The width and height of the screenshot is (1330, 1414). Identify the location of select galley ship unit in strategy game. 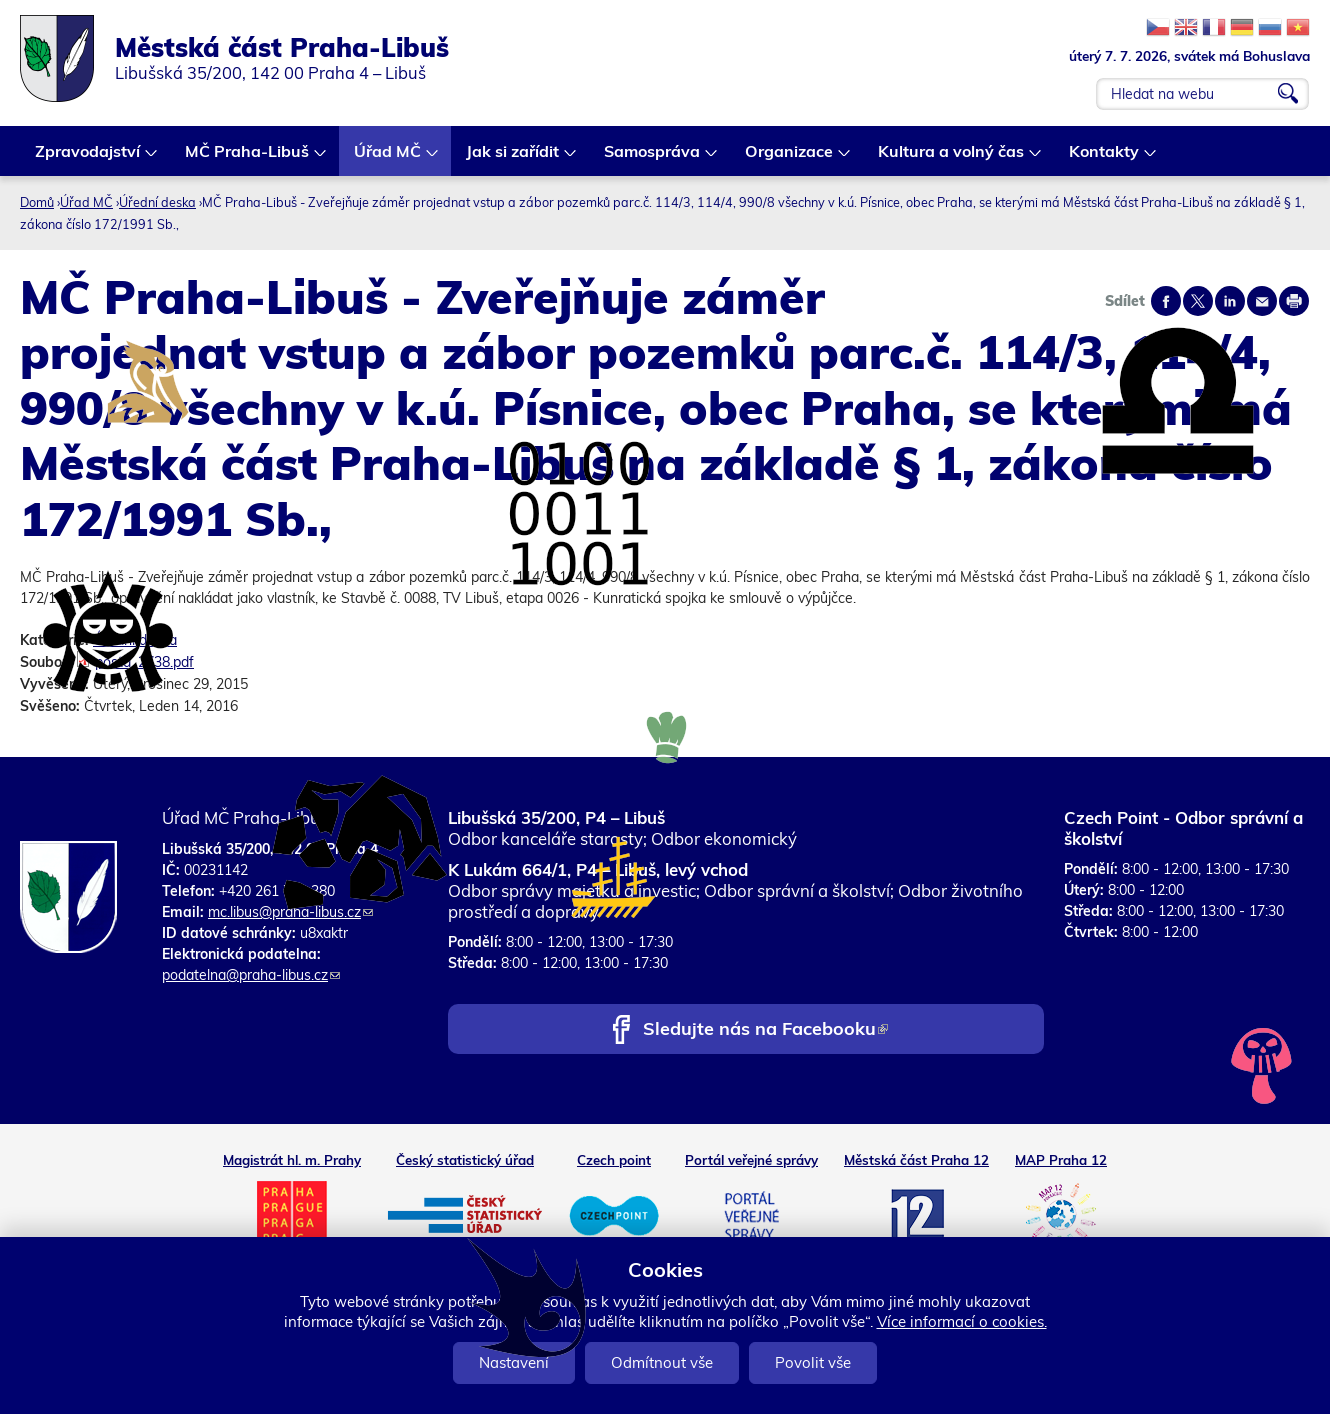
(613, 877).